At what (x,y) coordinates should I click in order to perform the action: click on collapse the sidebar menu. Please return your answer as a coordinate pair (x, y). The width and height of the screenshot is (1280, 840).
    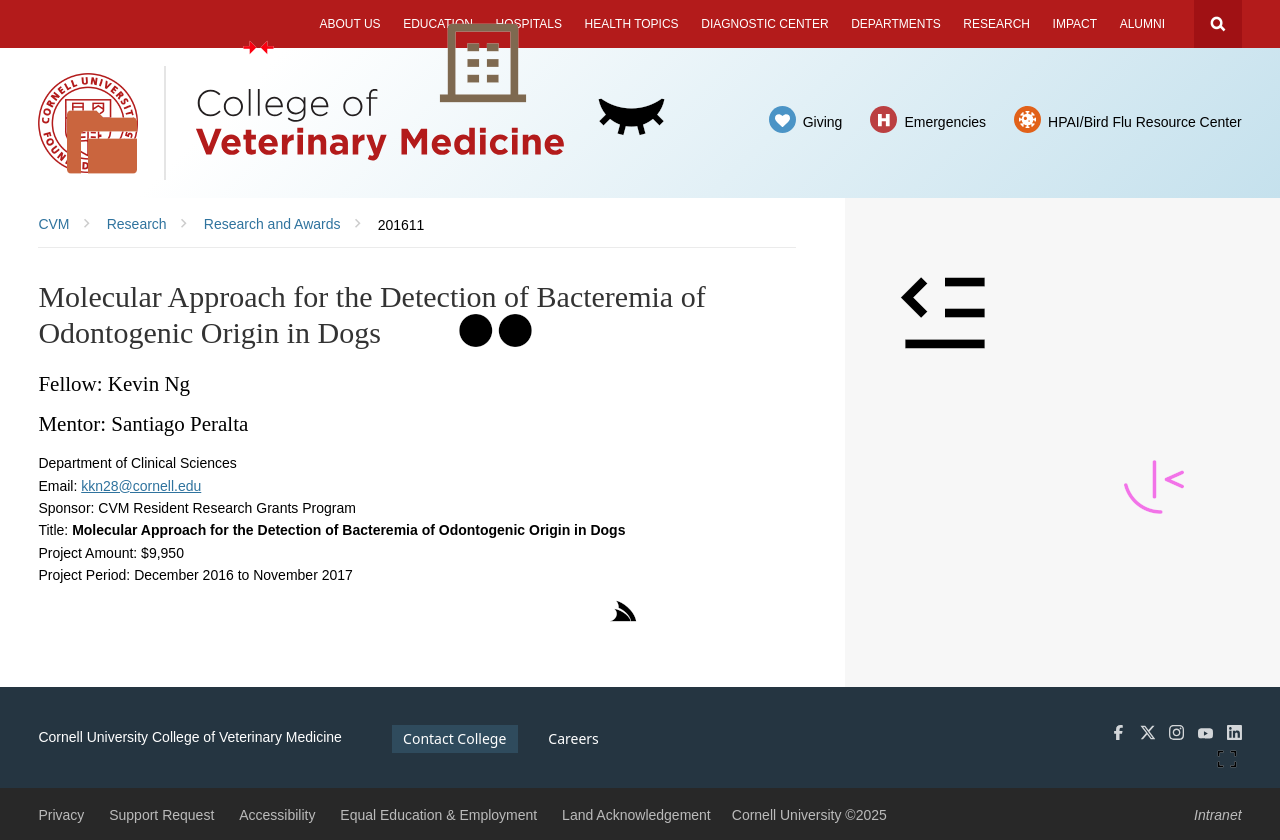
    Looking at the image, I should click on (945, 313).